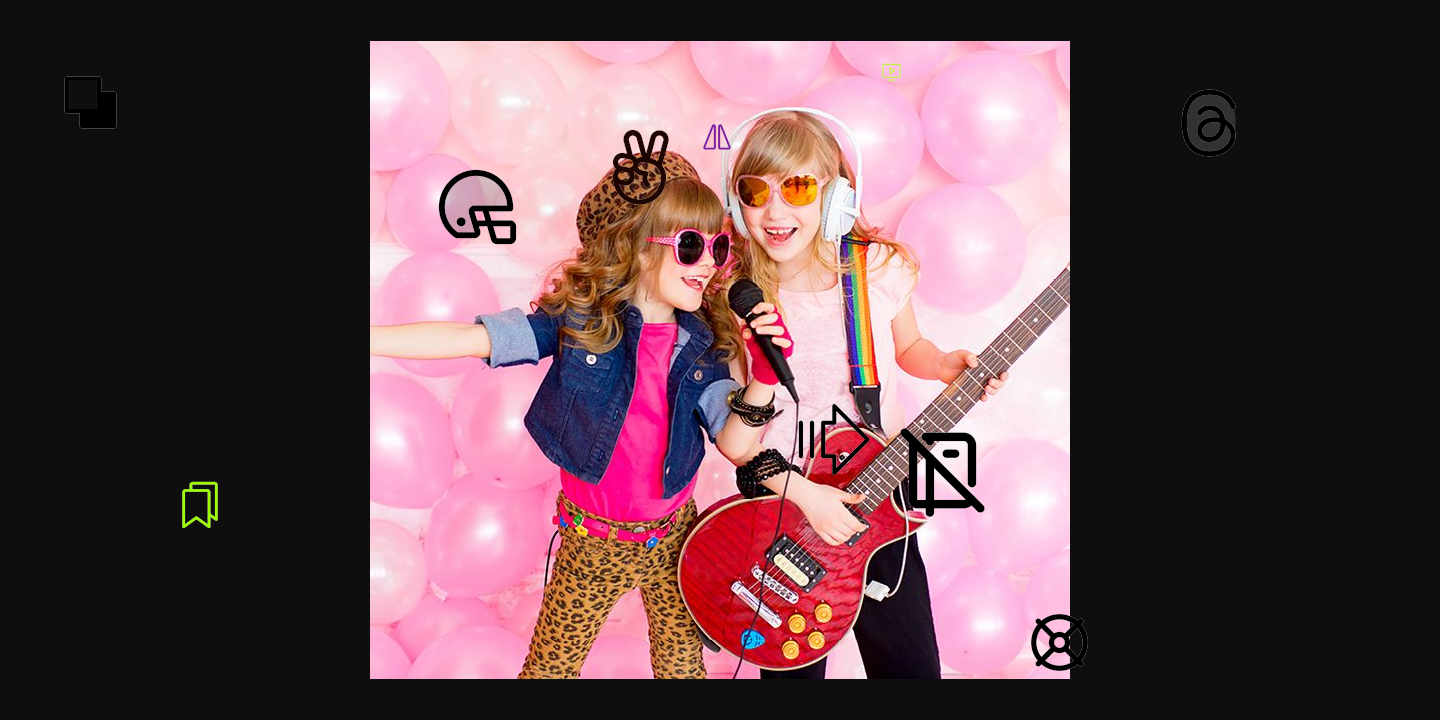 The image size is (1440, 720). What do you see at coordinates (831, 439) in the screenshot?
I see `skip forward or advance to next item` at bounding box center [831, 439].